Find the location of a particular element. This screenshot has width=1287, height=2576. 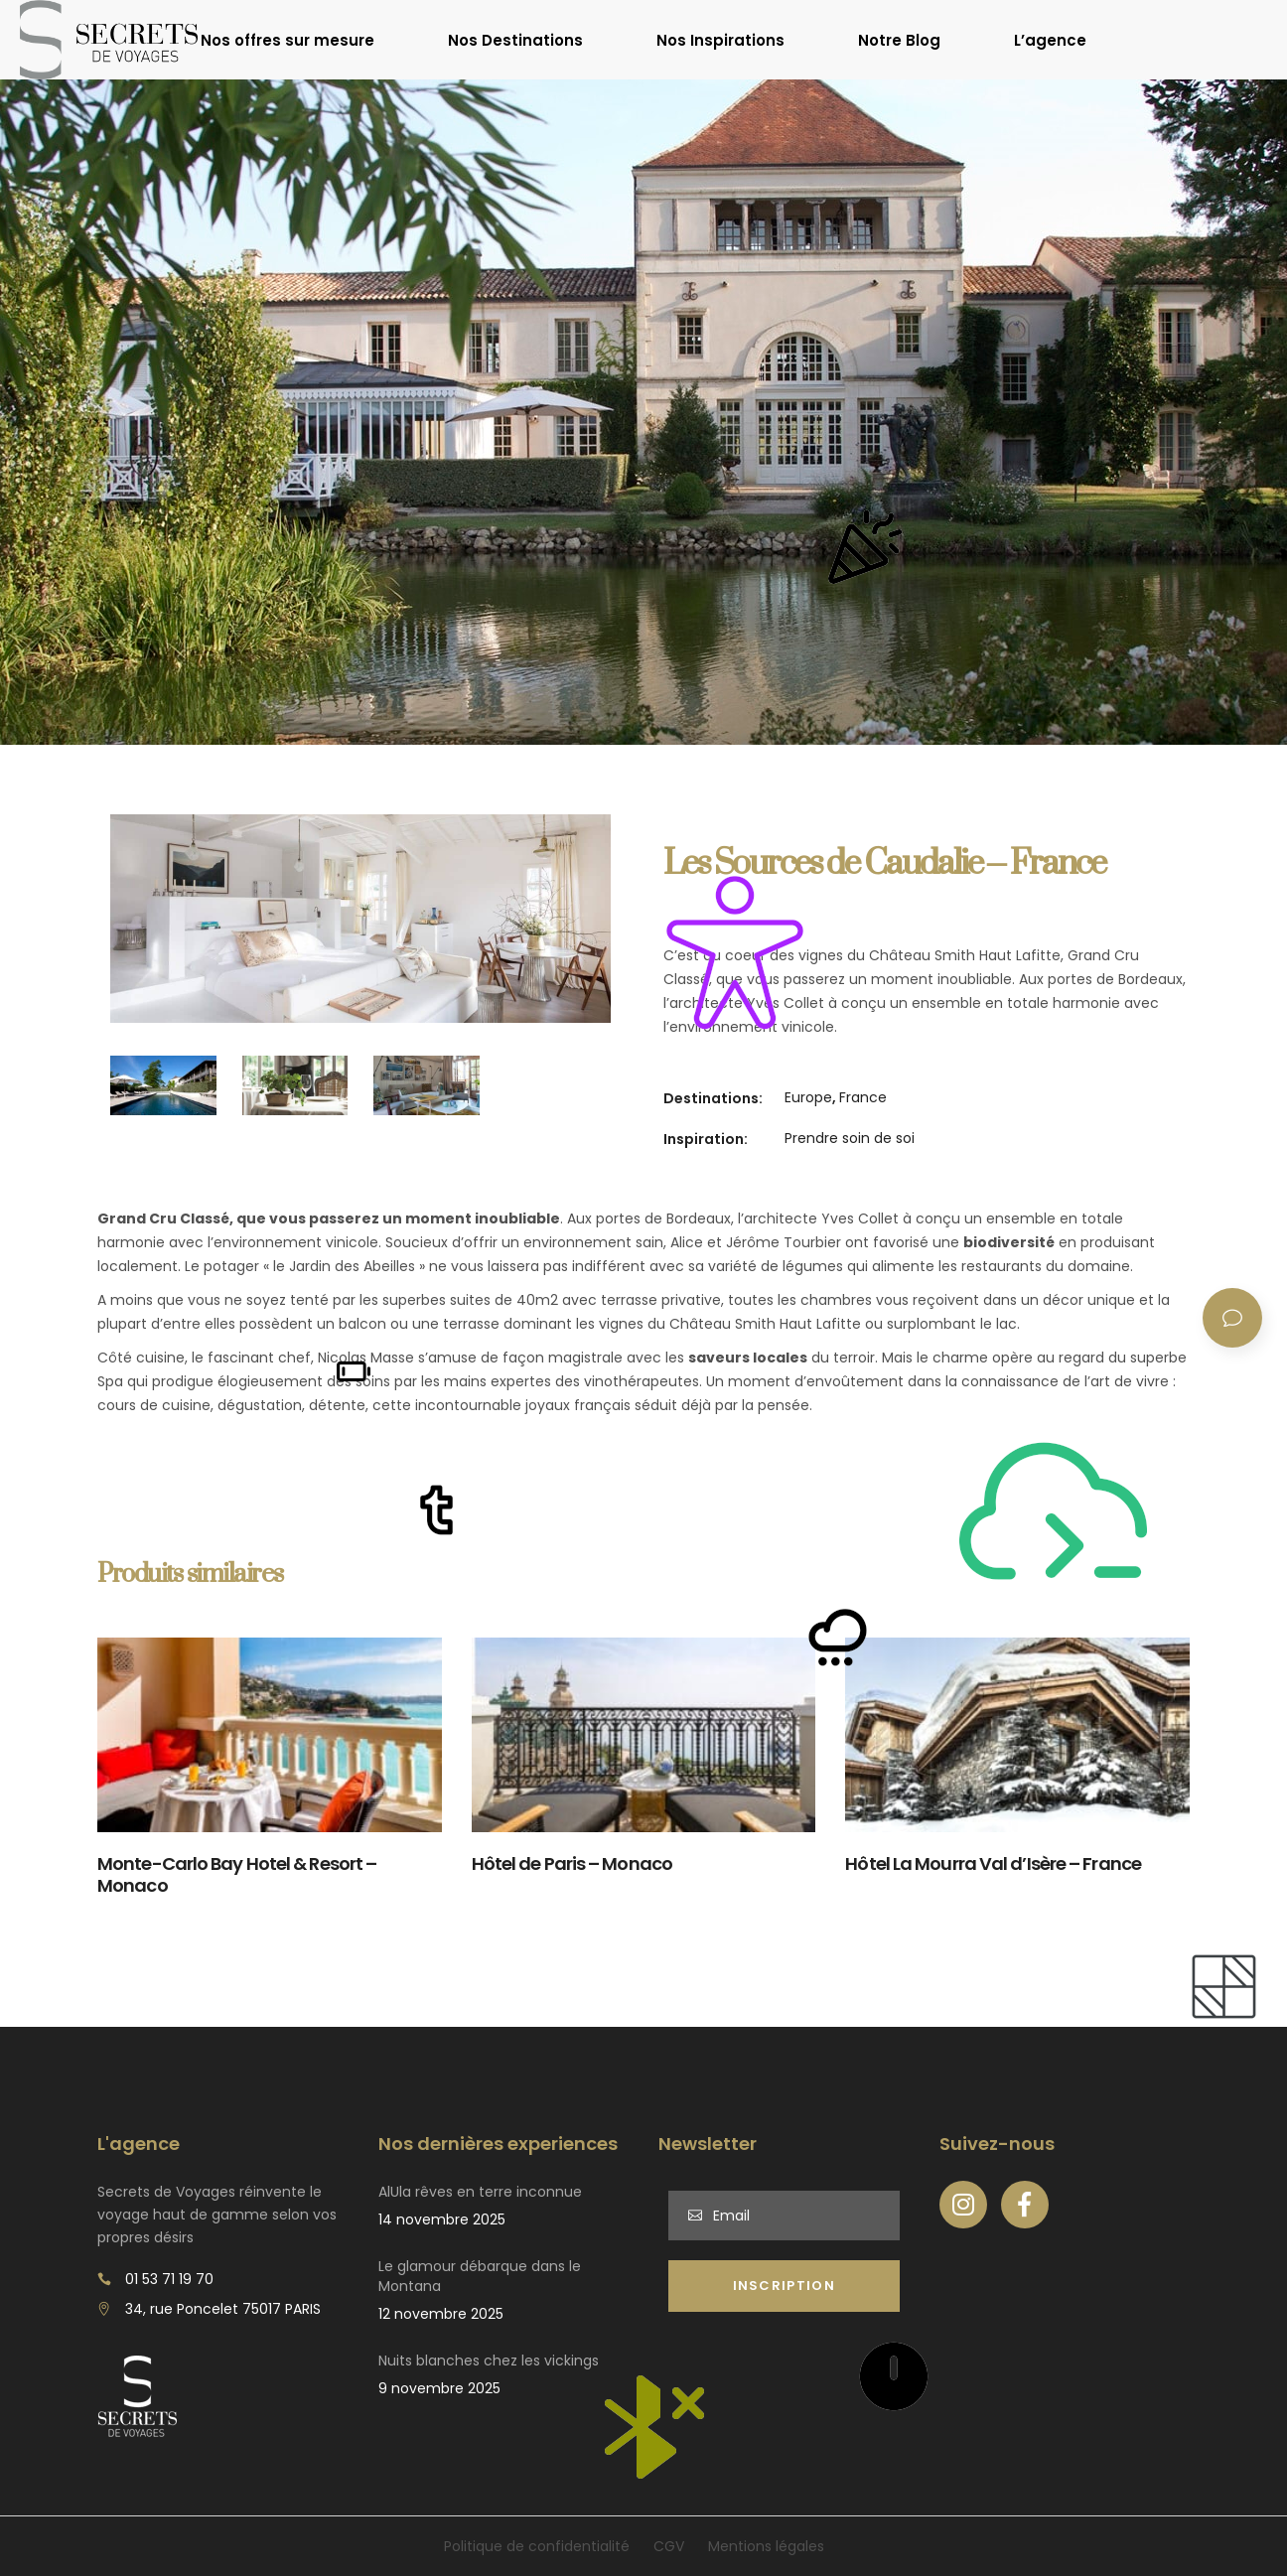

access cloud-based AI agent services is located at coordinates (1053, 1516).